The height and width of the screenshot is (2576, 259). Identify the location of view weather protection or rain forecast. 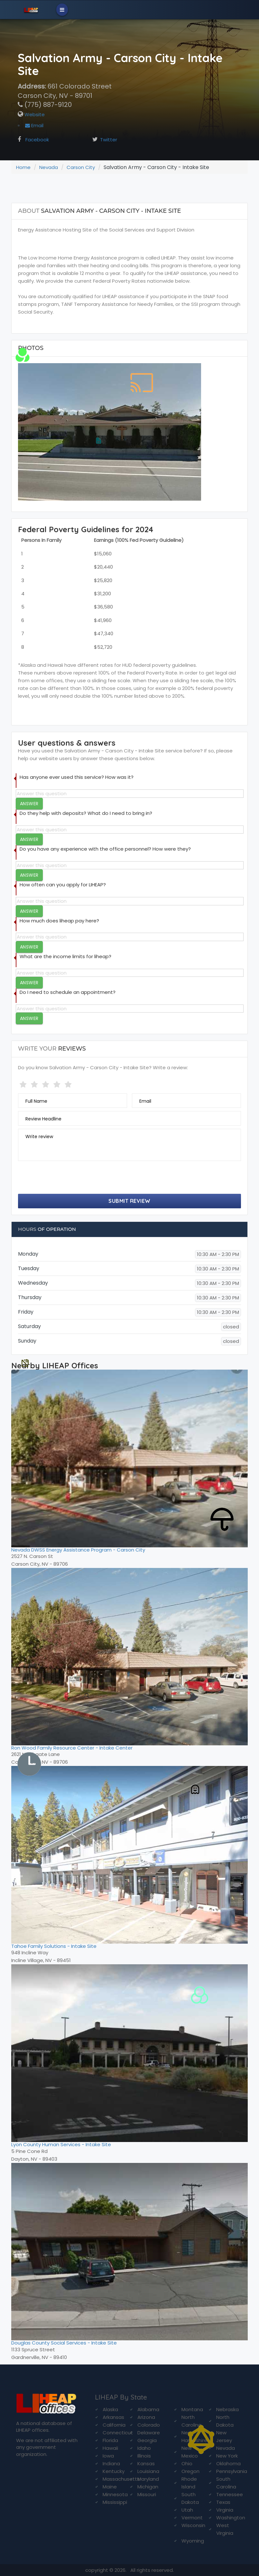
(222, 1519).